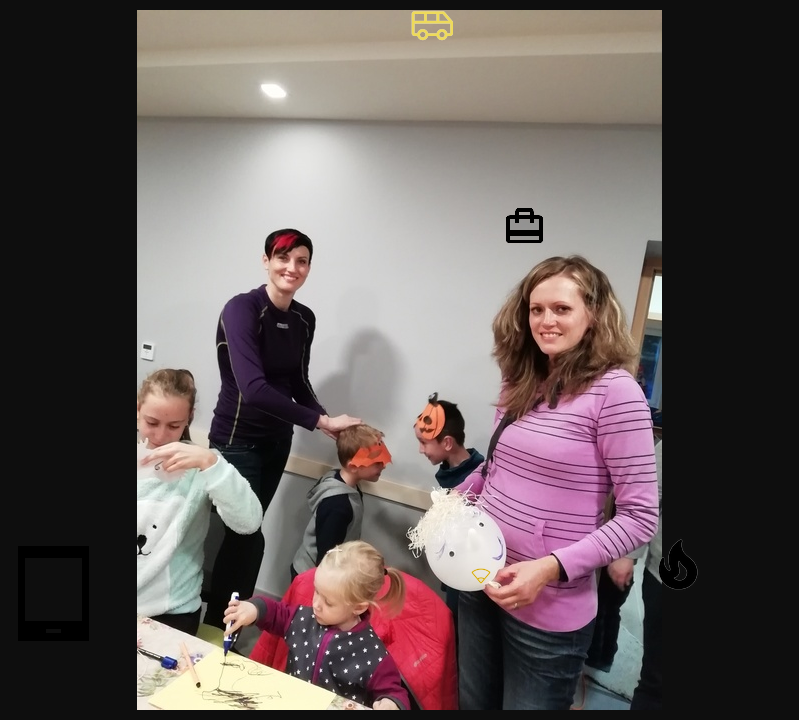 This screenshot has height=720, width=799. What do you see at coordinates (678, 565) in the screenshot?
I see `locate nearby fire stations or emergency services` at bounding box center [678, 565].